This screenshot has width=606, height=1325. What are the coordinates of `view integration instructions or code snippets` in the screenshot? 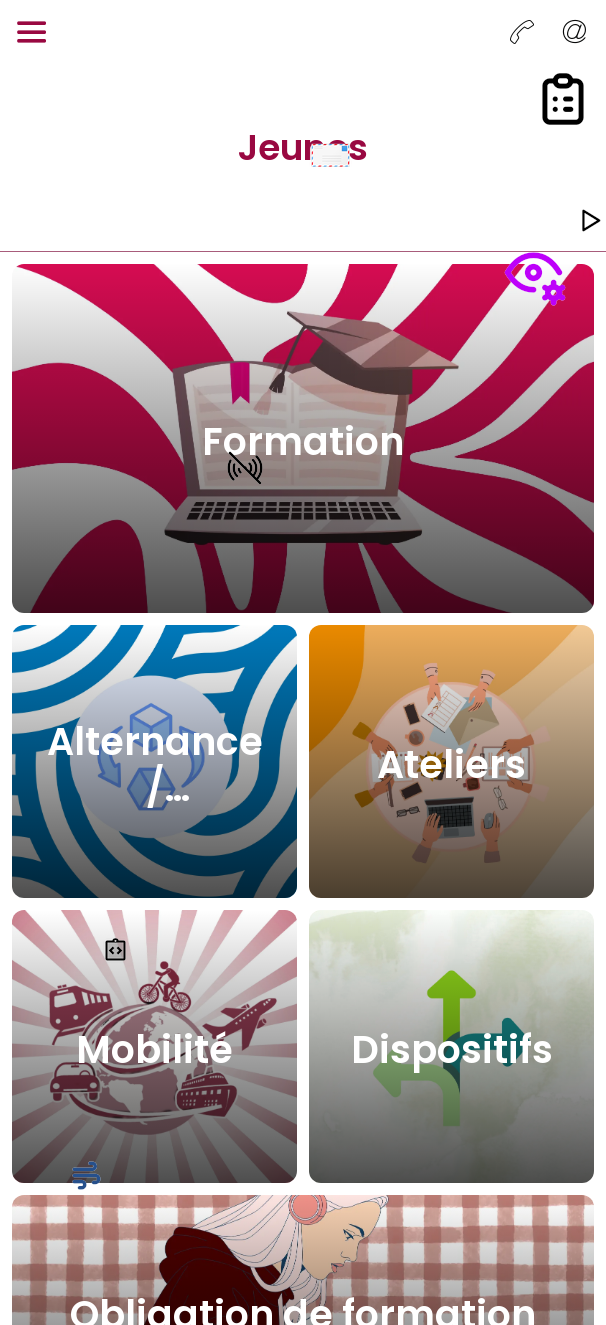 It's located at (115, 950).